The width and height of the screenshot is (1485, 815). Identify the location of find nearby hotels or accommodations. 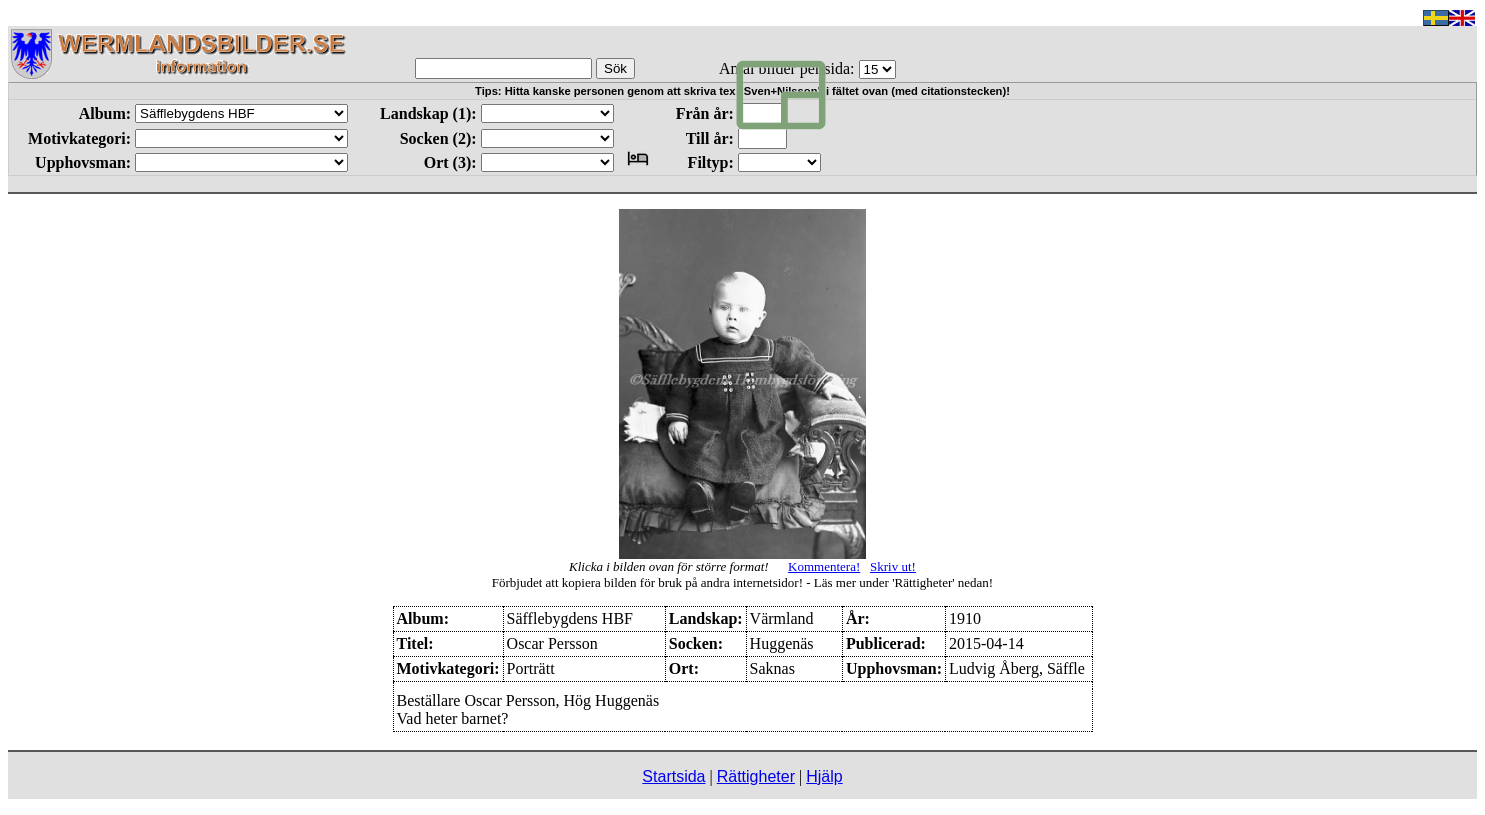
(638, 158).